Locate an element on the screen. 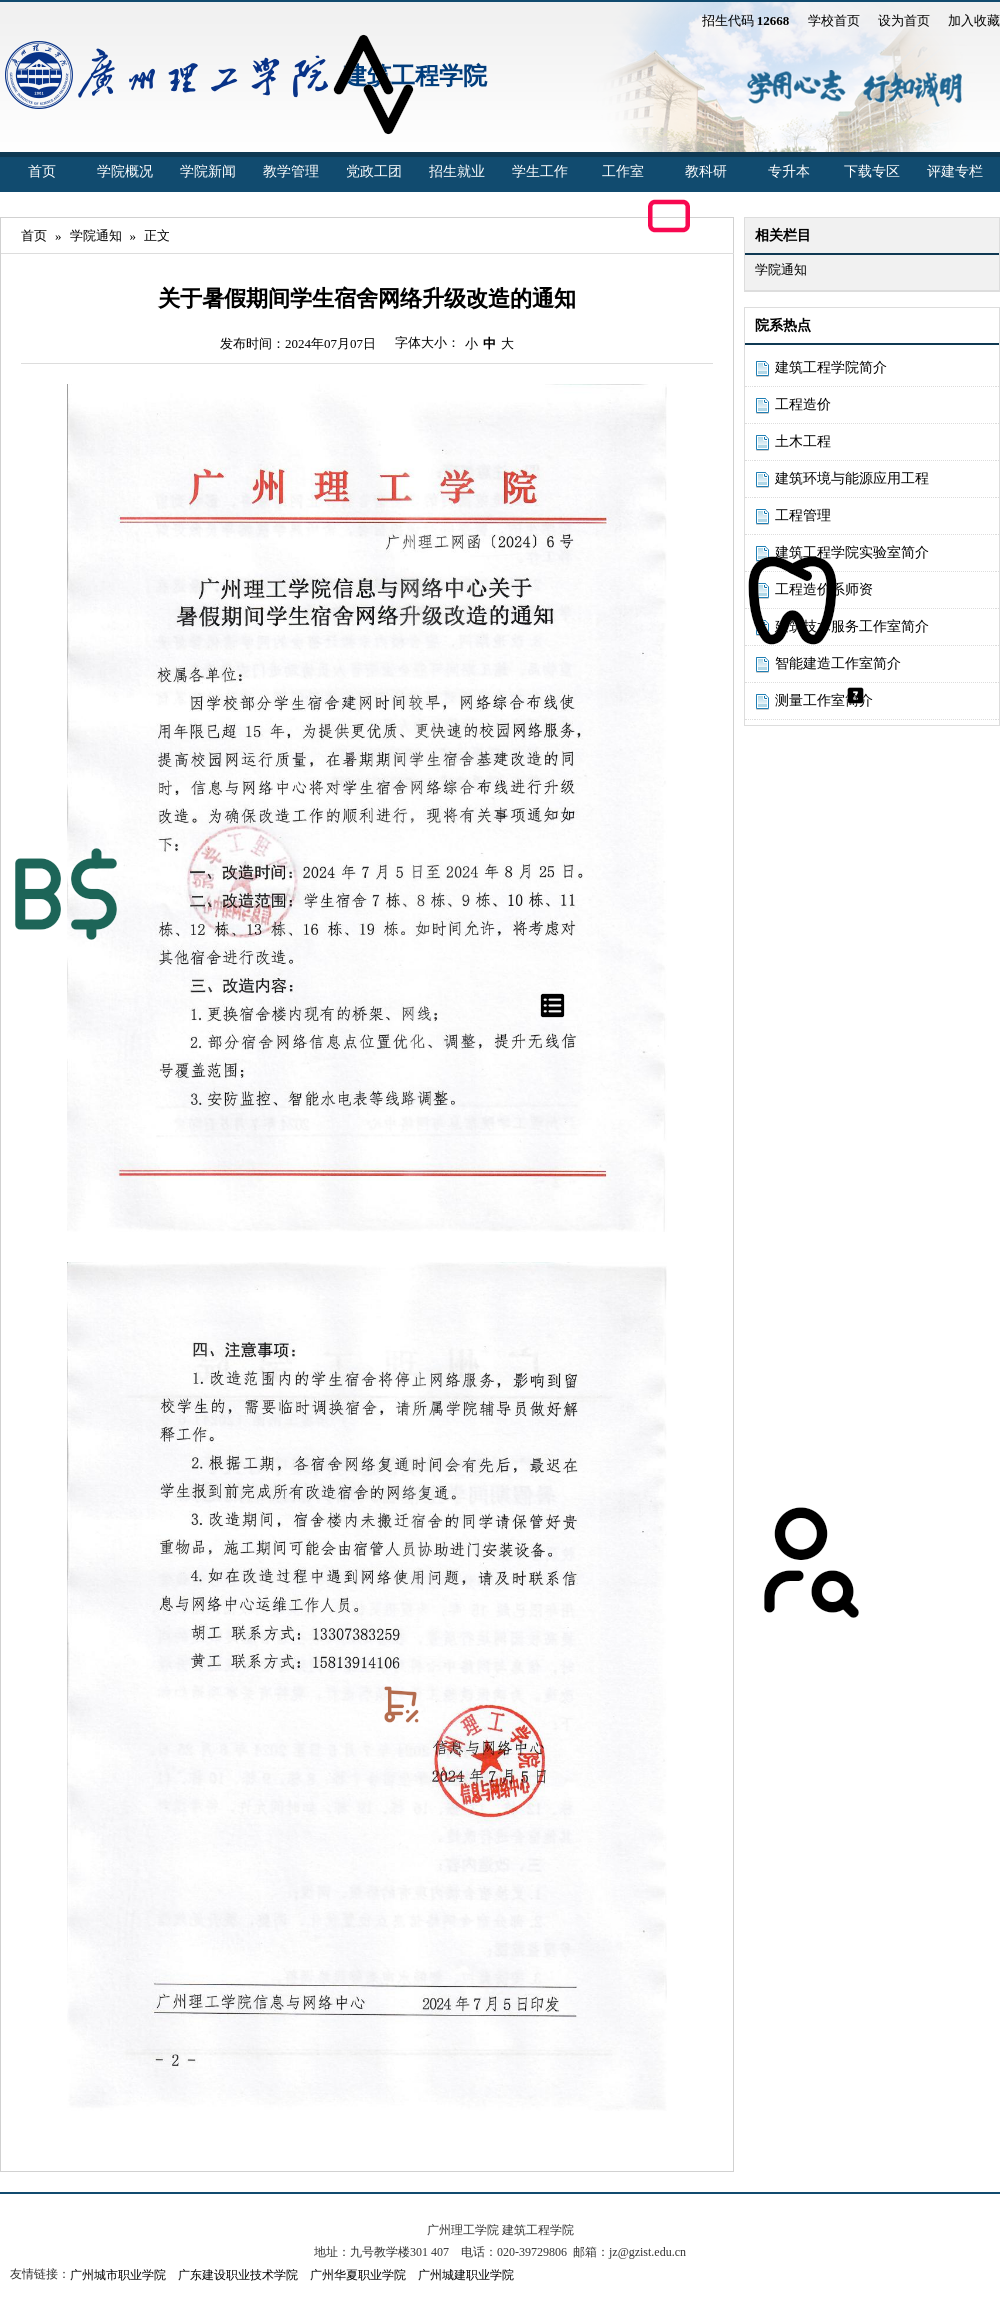  access dental health information is located at coordinates (792, 600).